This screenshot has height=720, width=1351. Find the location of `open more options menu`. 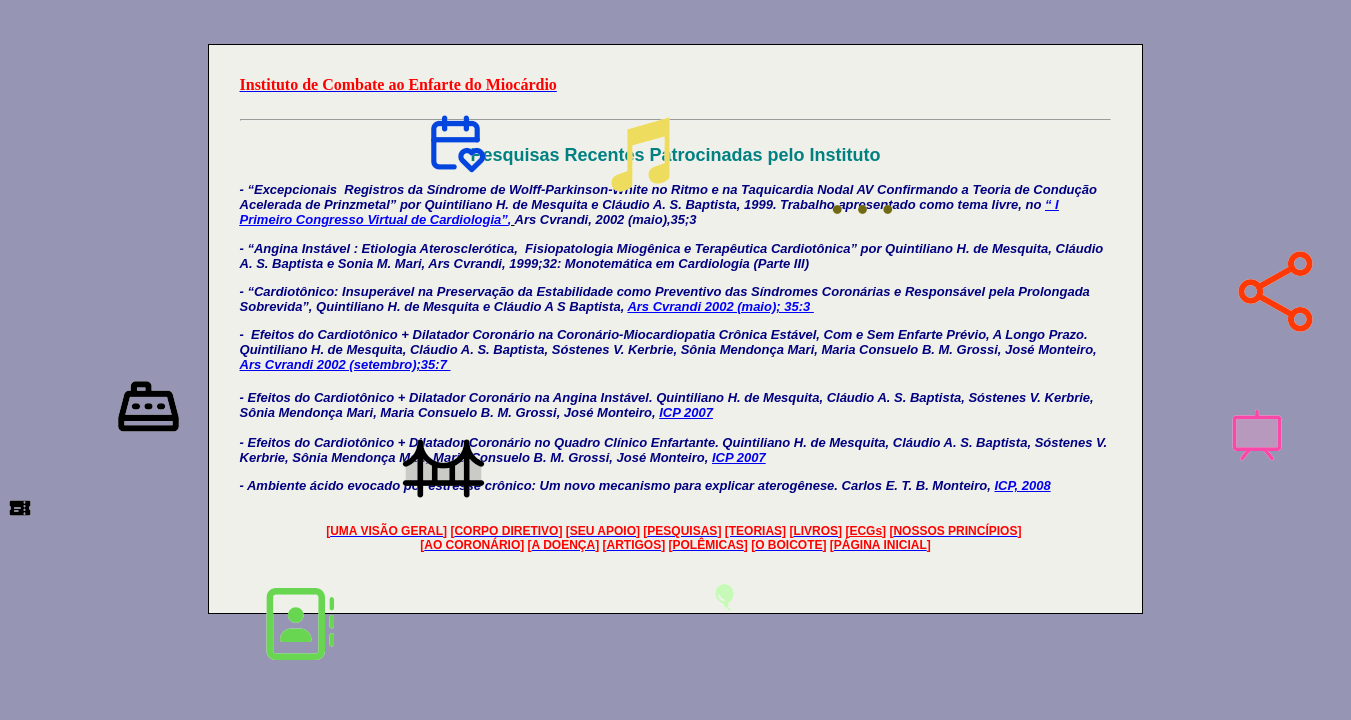

open more options menu is located at coordinates (862, 209).